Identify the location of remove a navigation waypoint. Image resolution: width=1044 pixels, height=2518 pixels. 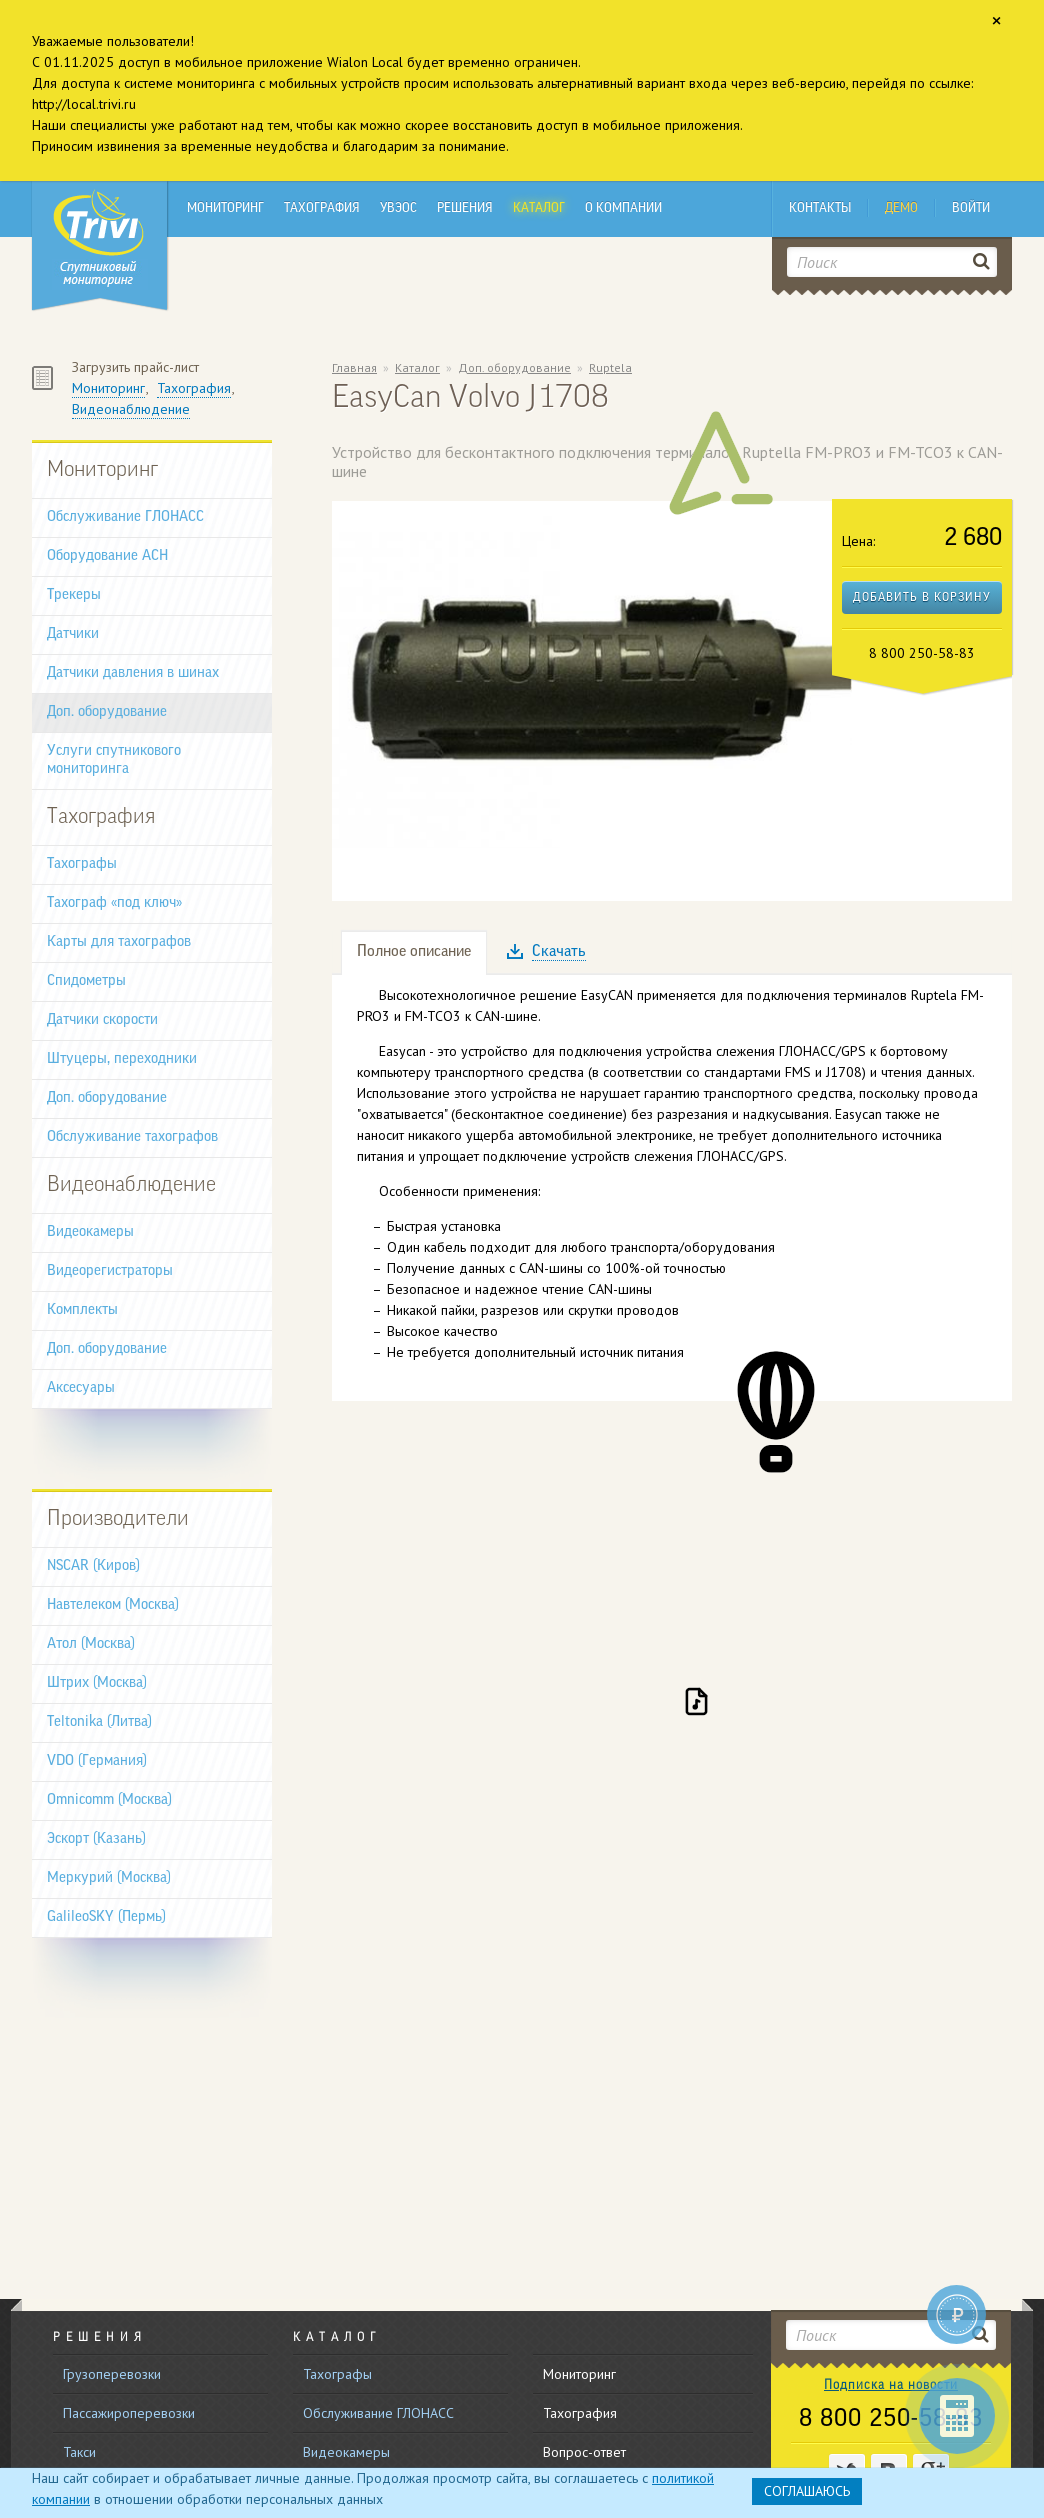
(716, 463).